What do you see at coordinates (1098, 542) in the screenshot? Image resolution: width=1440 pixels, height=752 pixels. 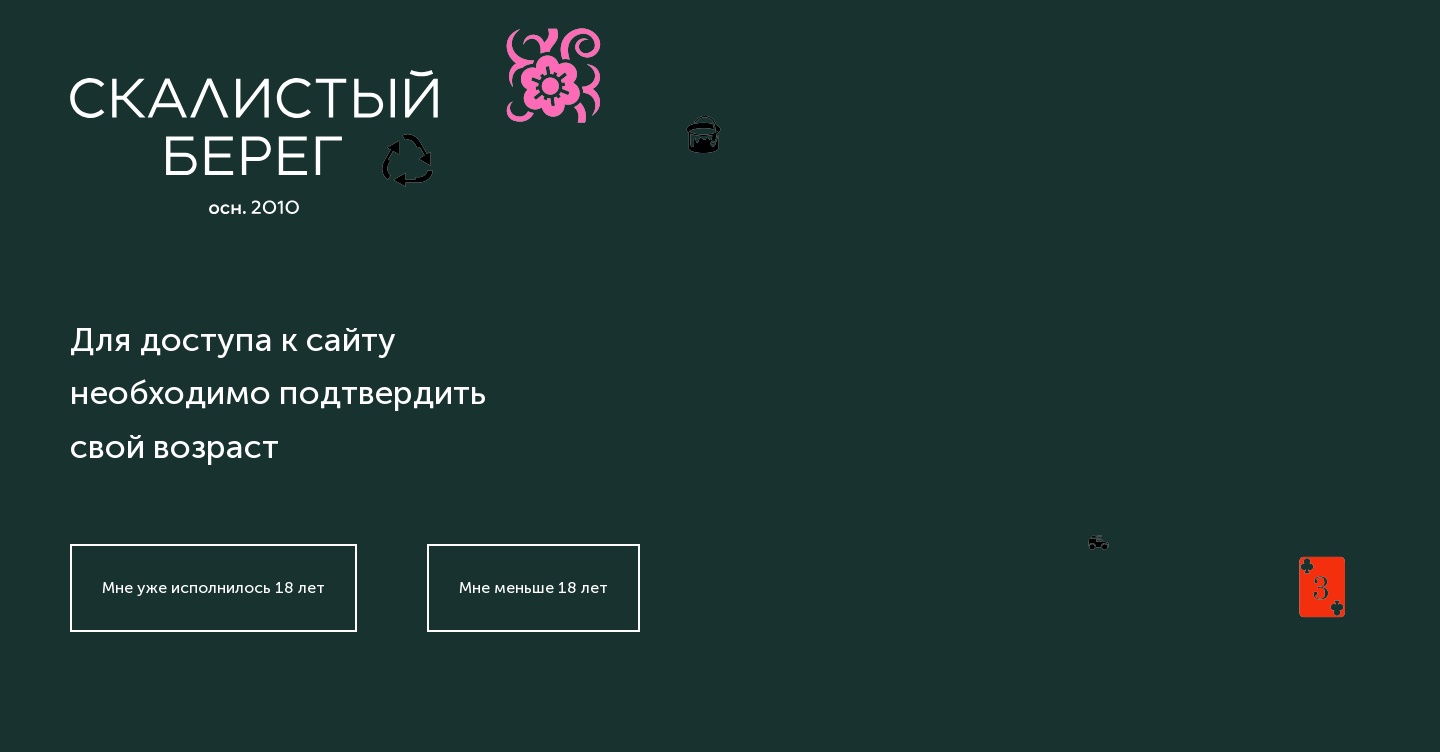 I see `select jeep or off-road vehicle` at bounding box center [1098, 542].